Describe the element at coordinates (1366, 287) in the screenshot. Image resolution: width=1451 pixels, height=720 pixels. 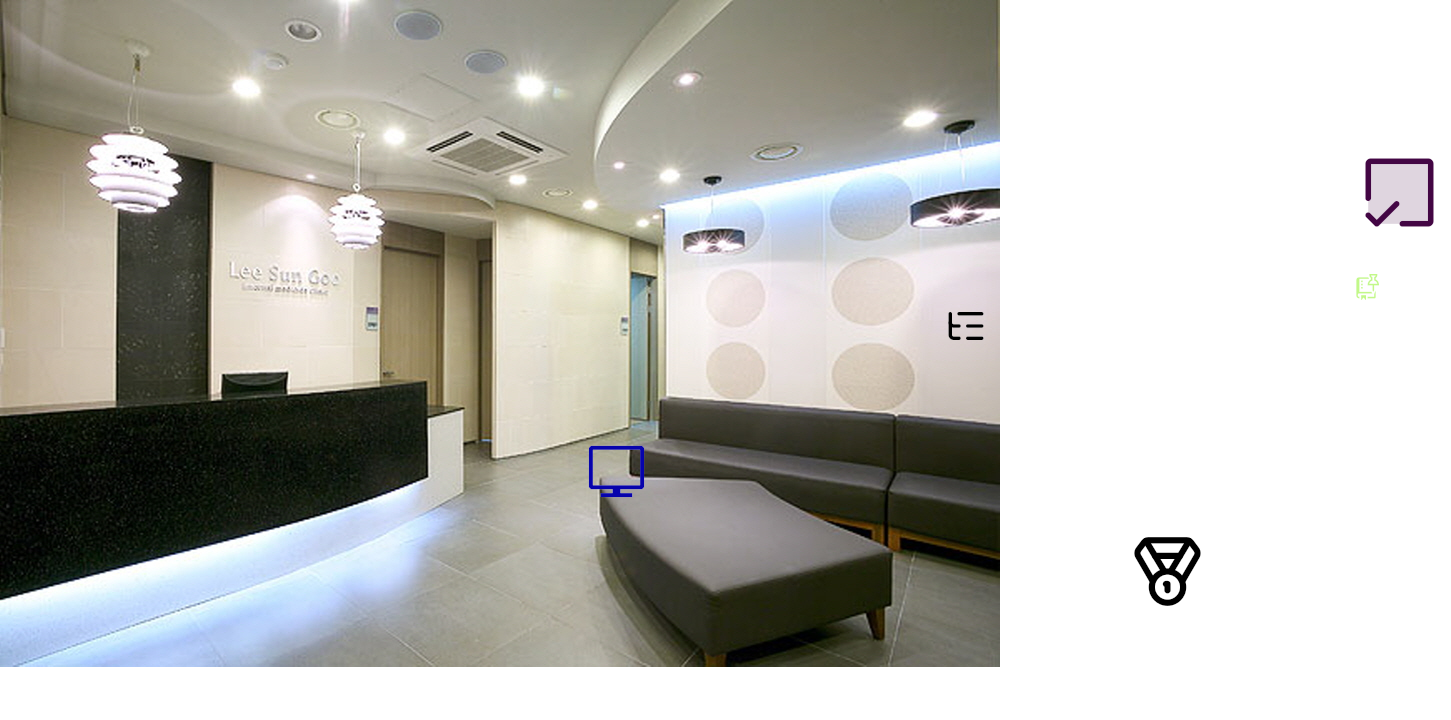
I see `pin a repository to your profile or dashboard` at that location.